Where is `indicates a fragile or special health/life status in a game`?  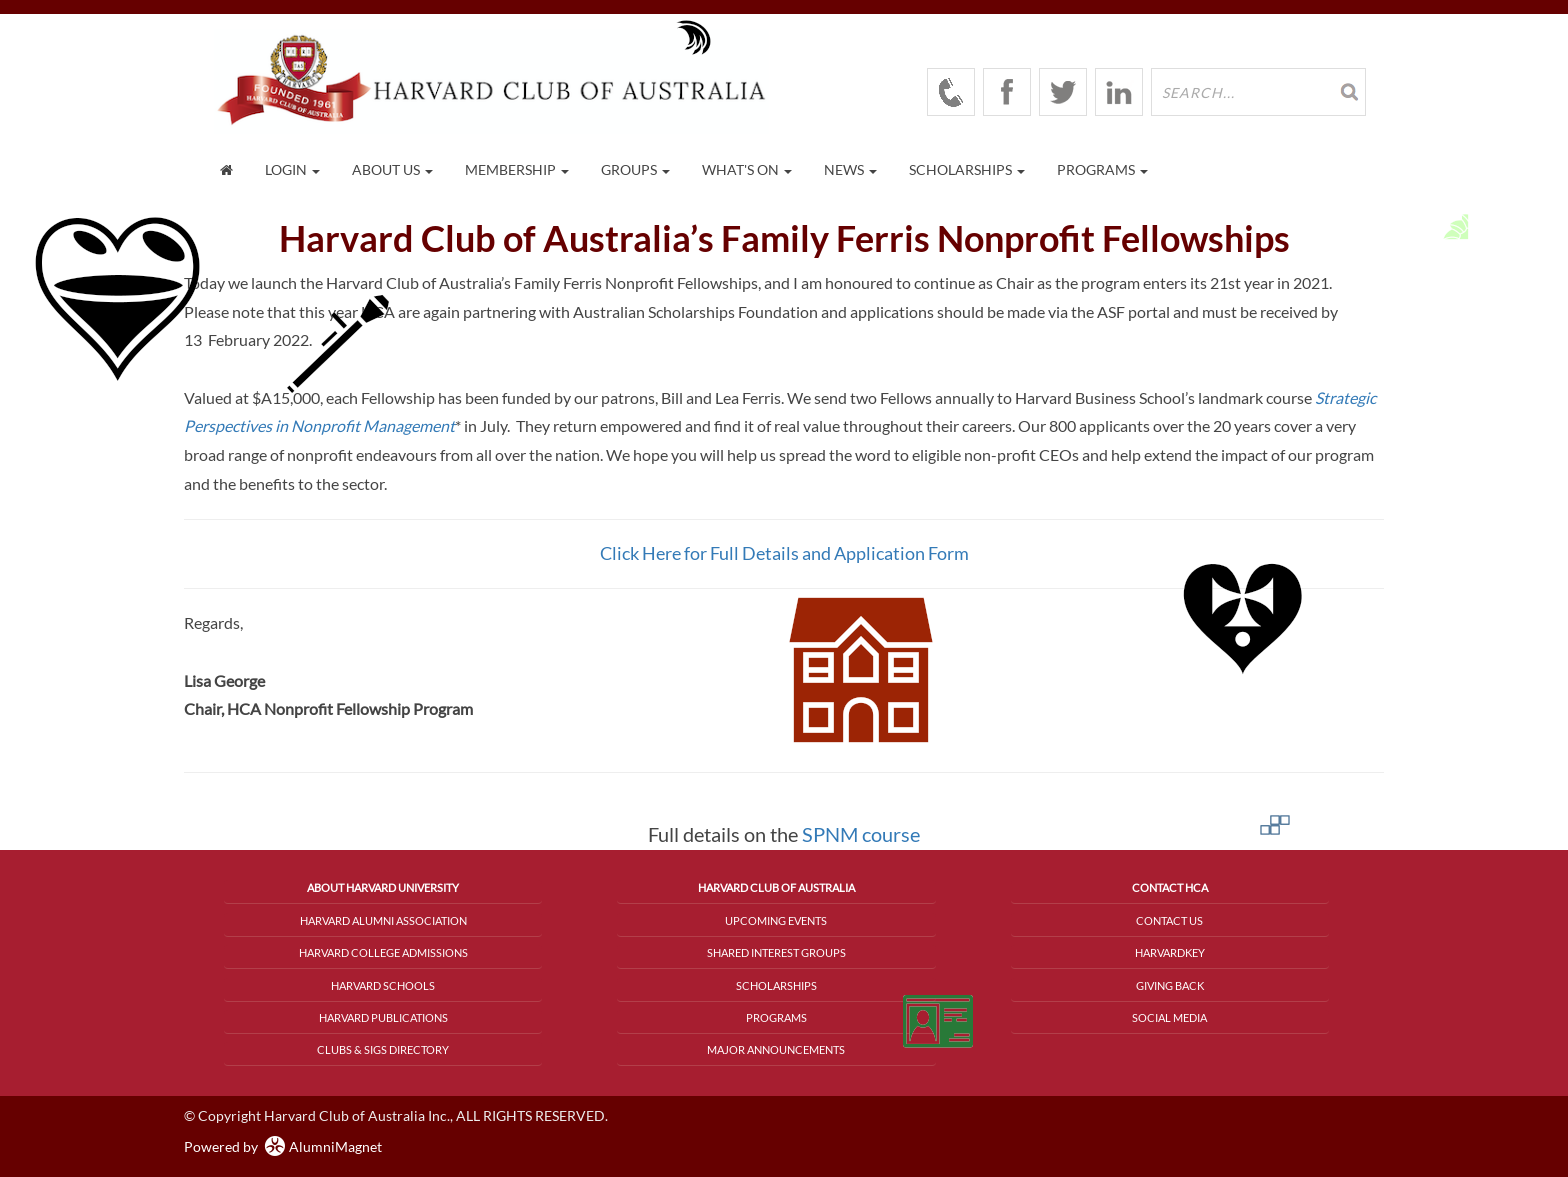
indicates a fragile or special health/life status in a game is located at coordinates (116, 298).